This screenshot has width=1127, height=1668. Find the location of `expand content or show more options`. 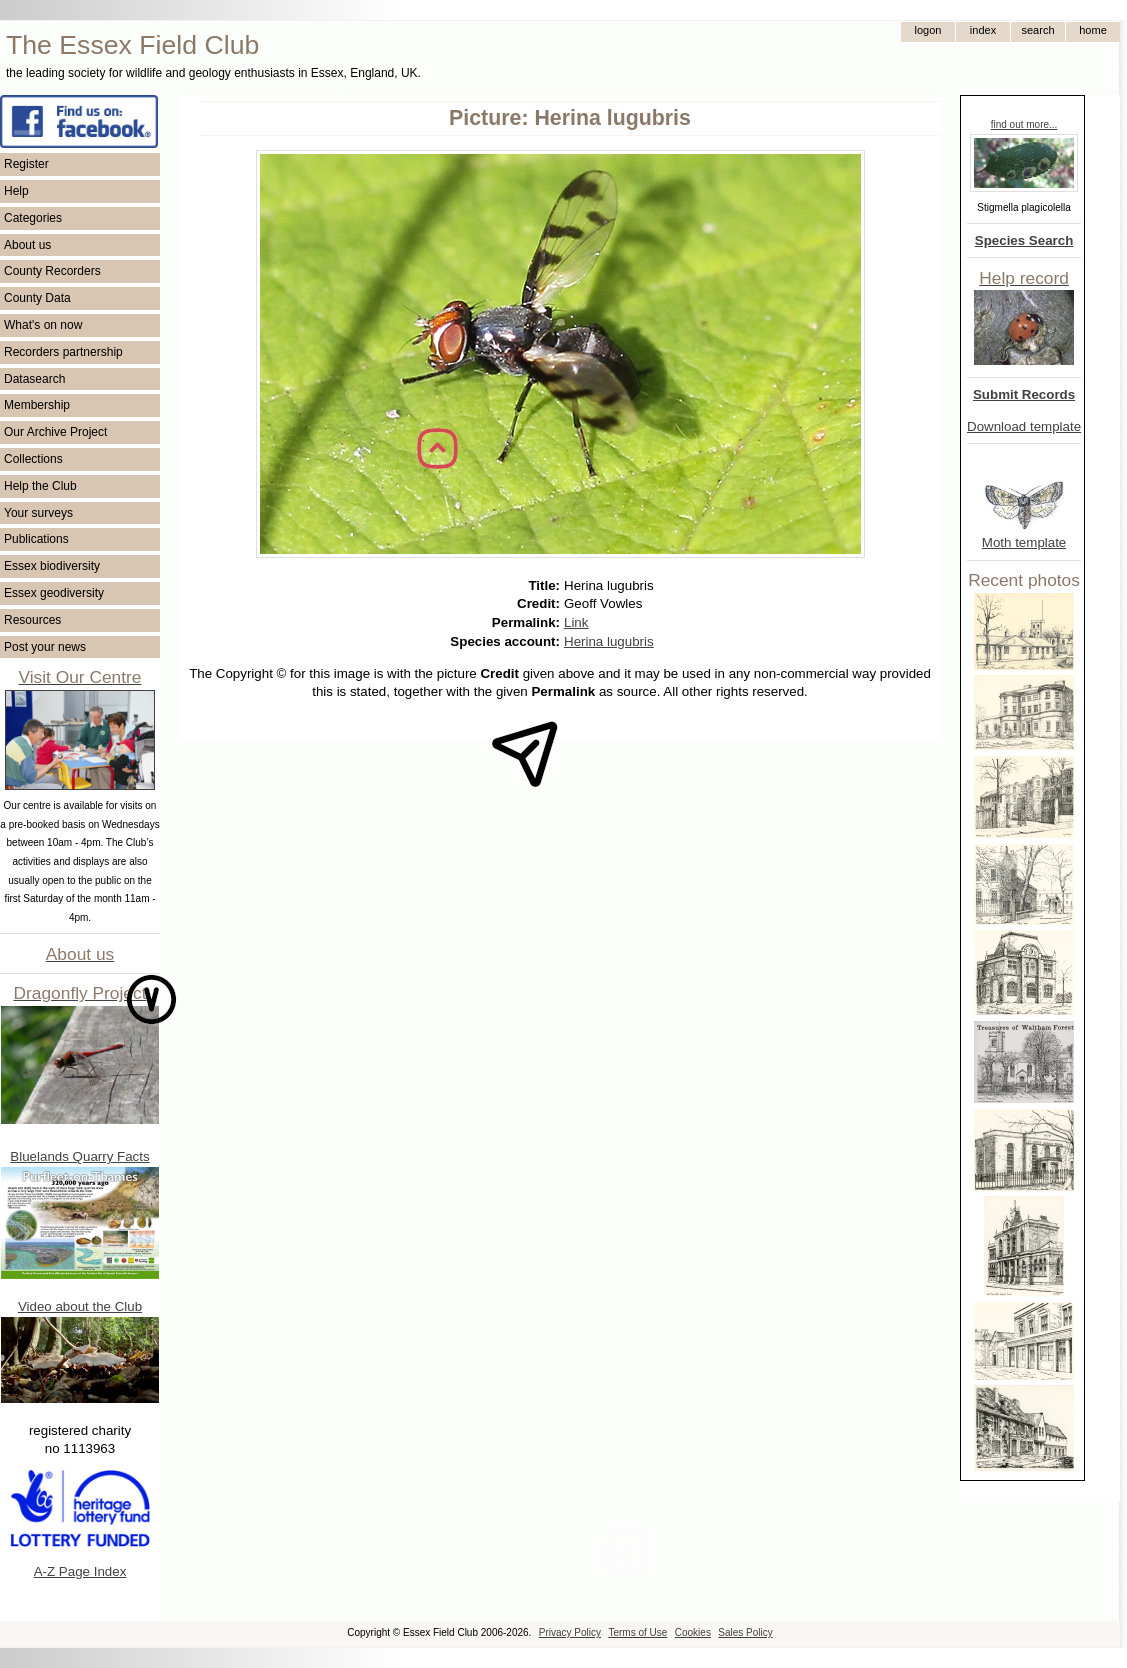

expand content or show more options is located at coordinates (437, 448).